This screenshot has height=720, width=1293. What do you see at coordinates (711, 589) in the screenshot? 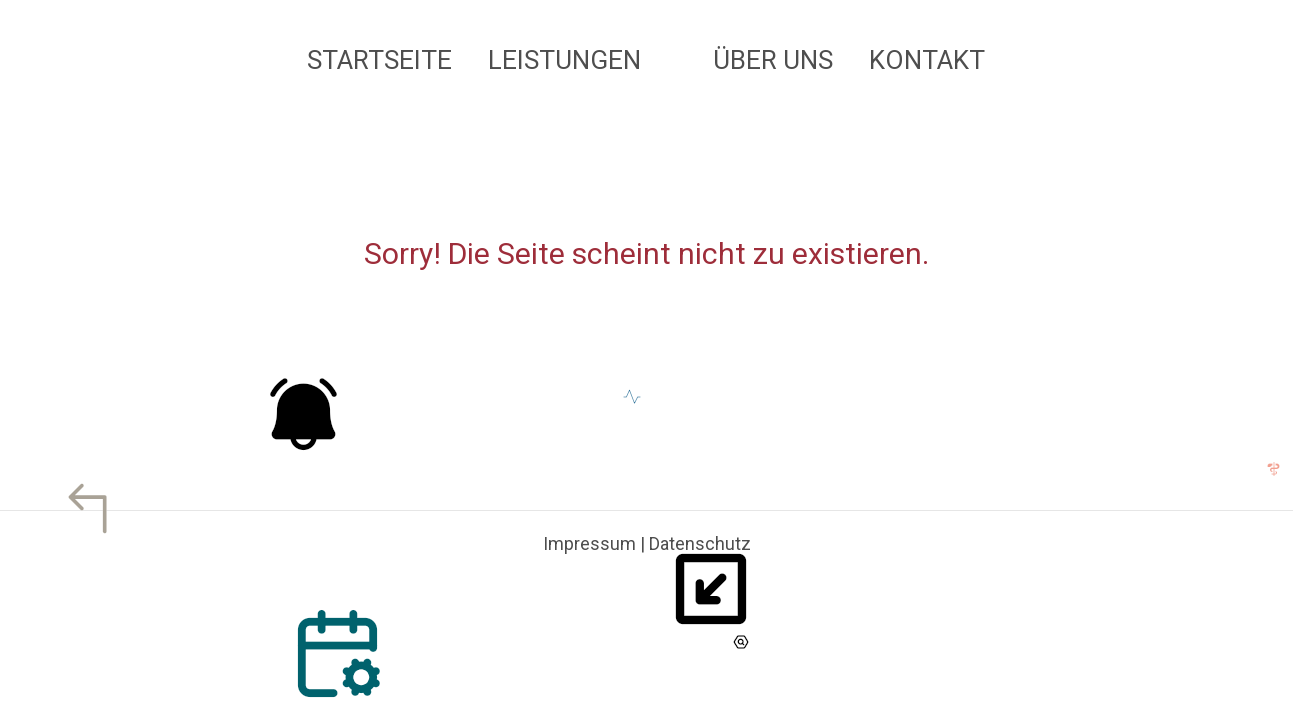
I see `navigate to bottom-left corner` at bounding box center [711, 589].